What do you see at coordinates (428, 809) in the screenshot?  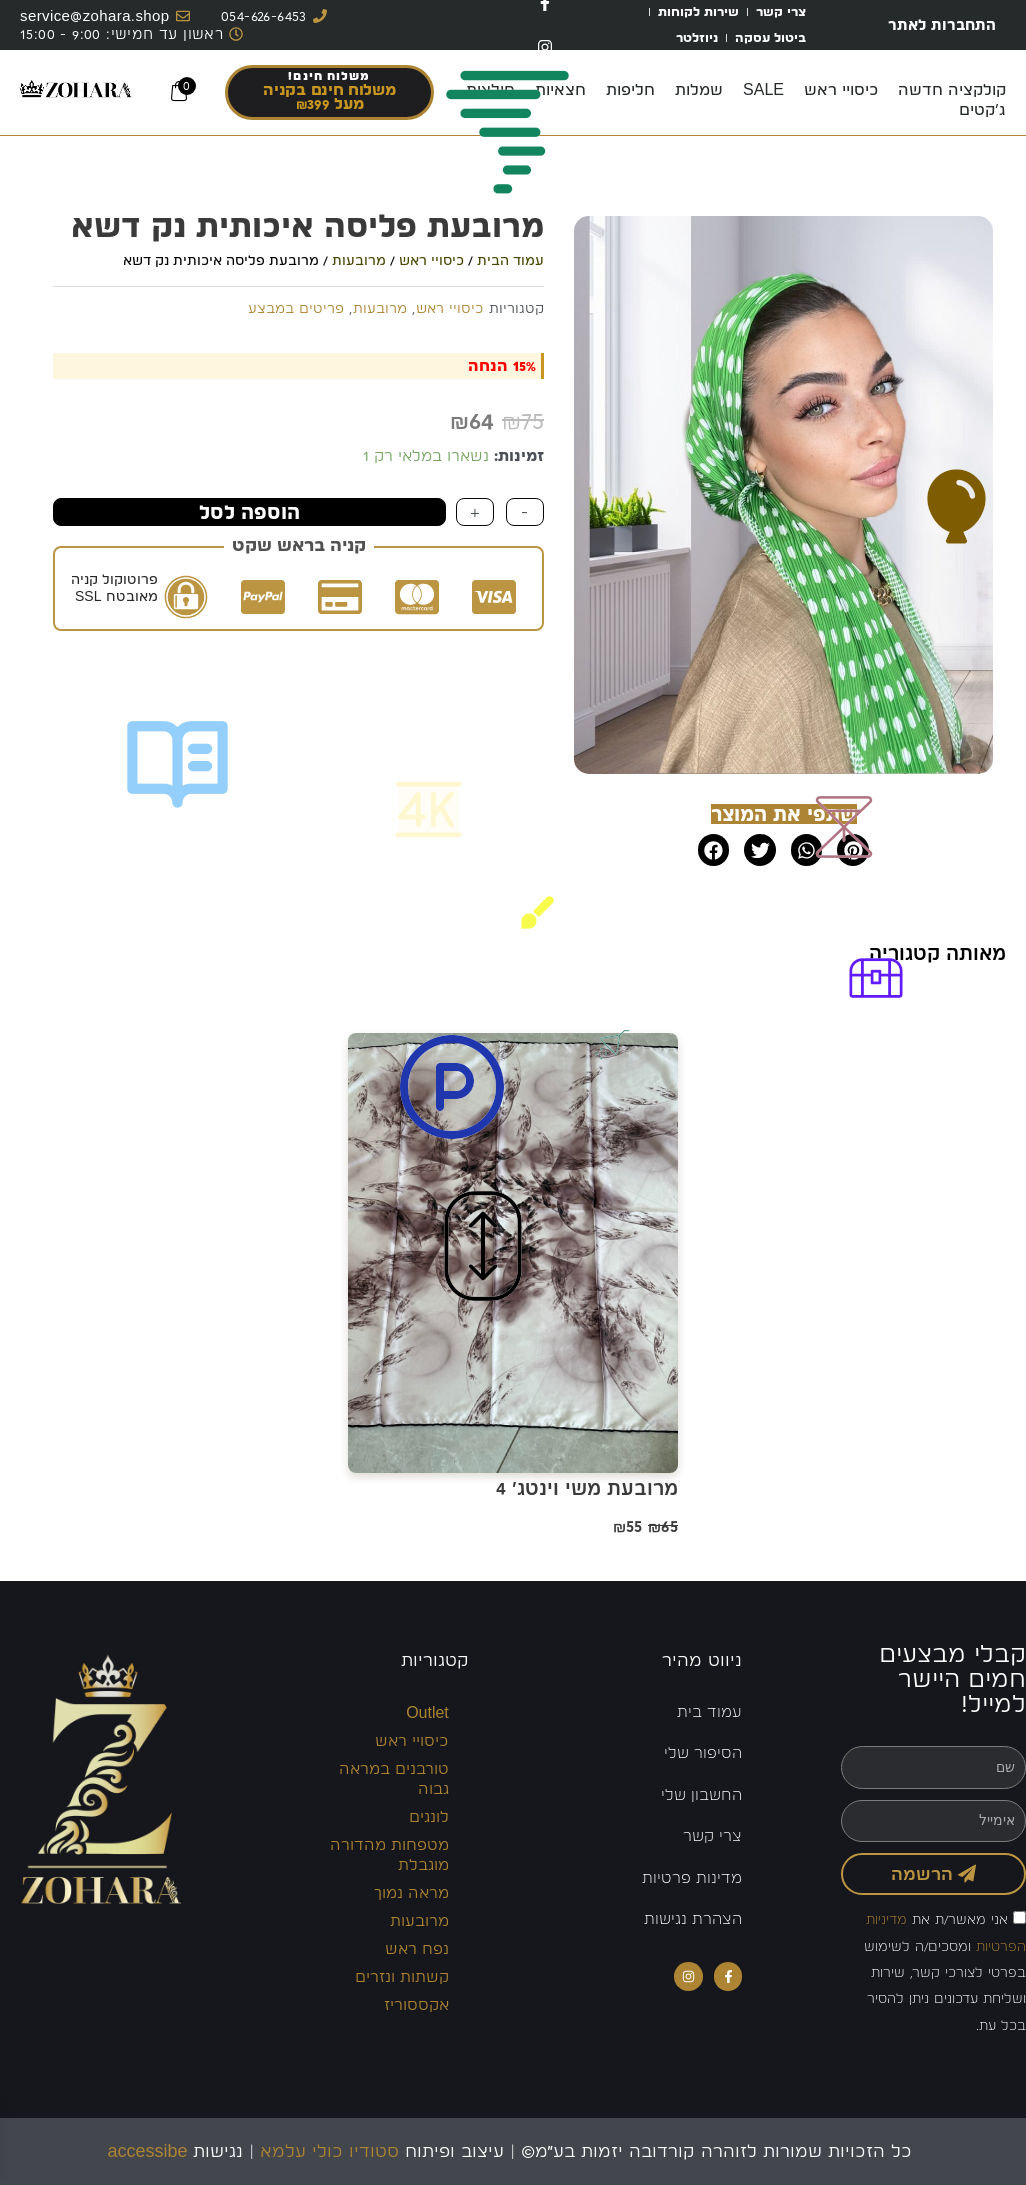 I see `switch to 4K video resolution` at bounding box center [428, 809].